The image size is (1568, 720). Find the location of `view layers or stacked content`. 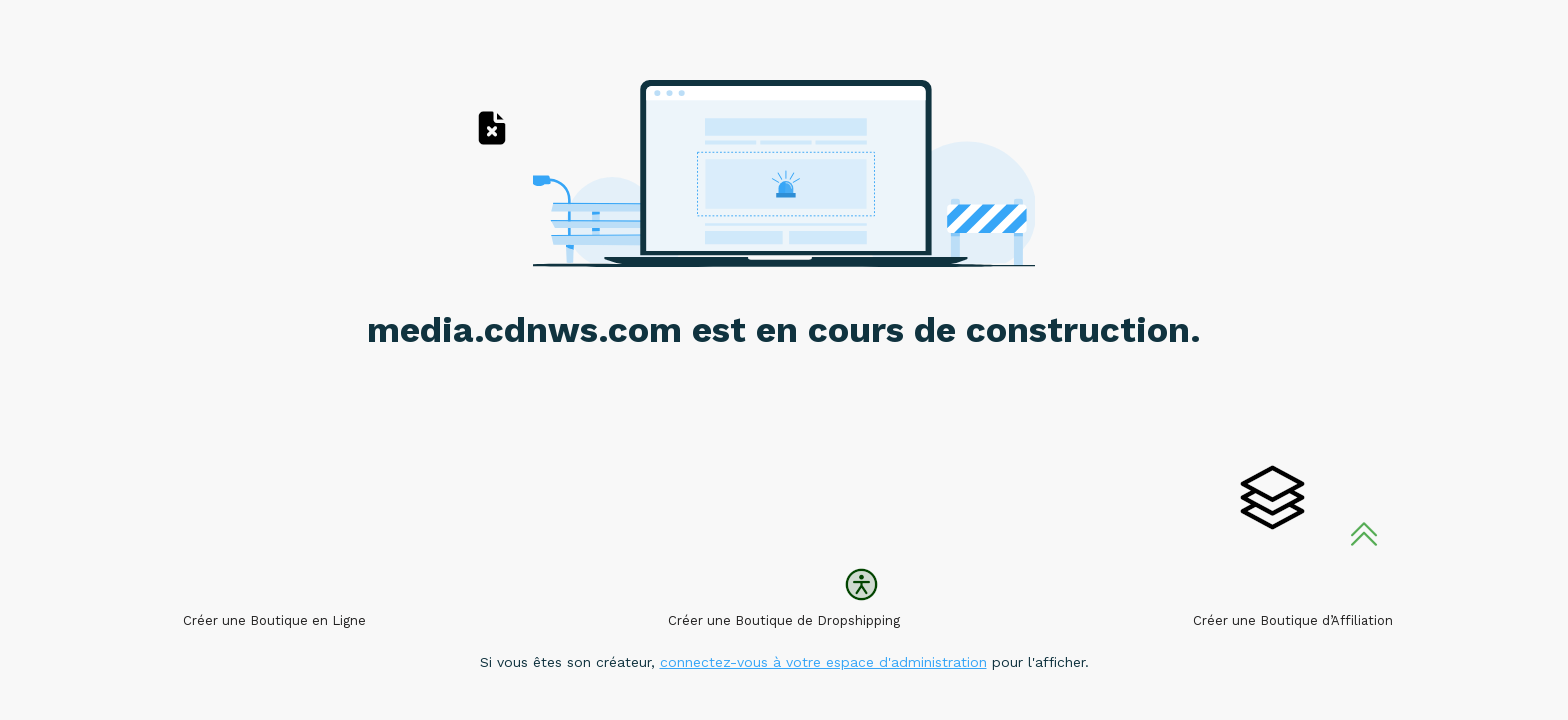

view layers or stacked content is located at coordinates (1272, 497).